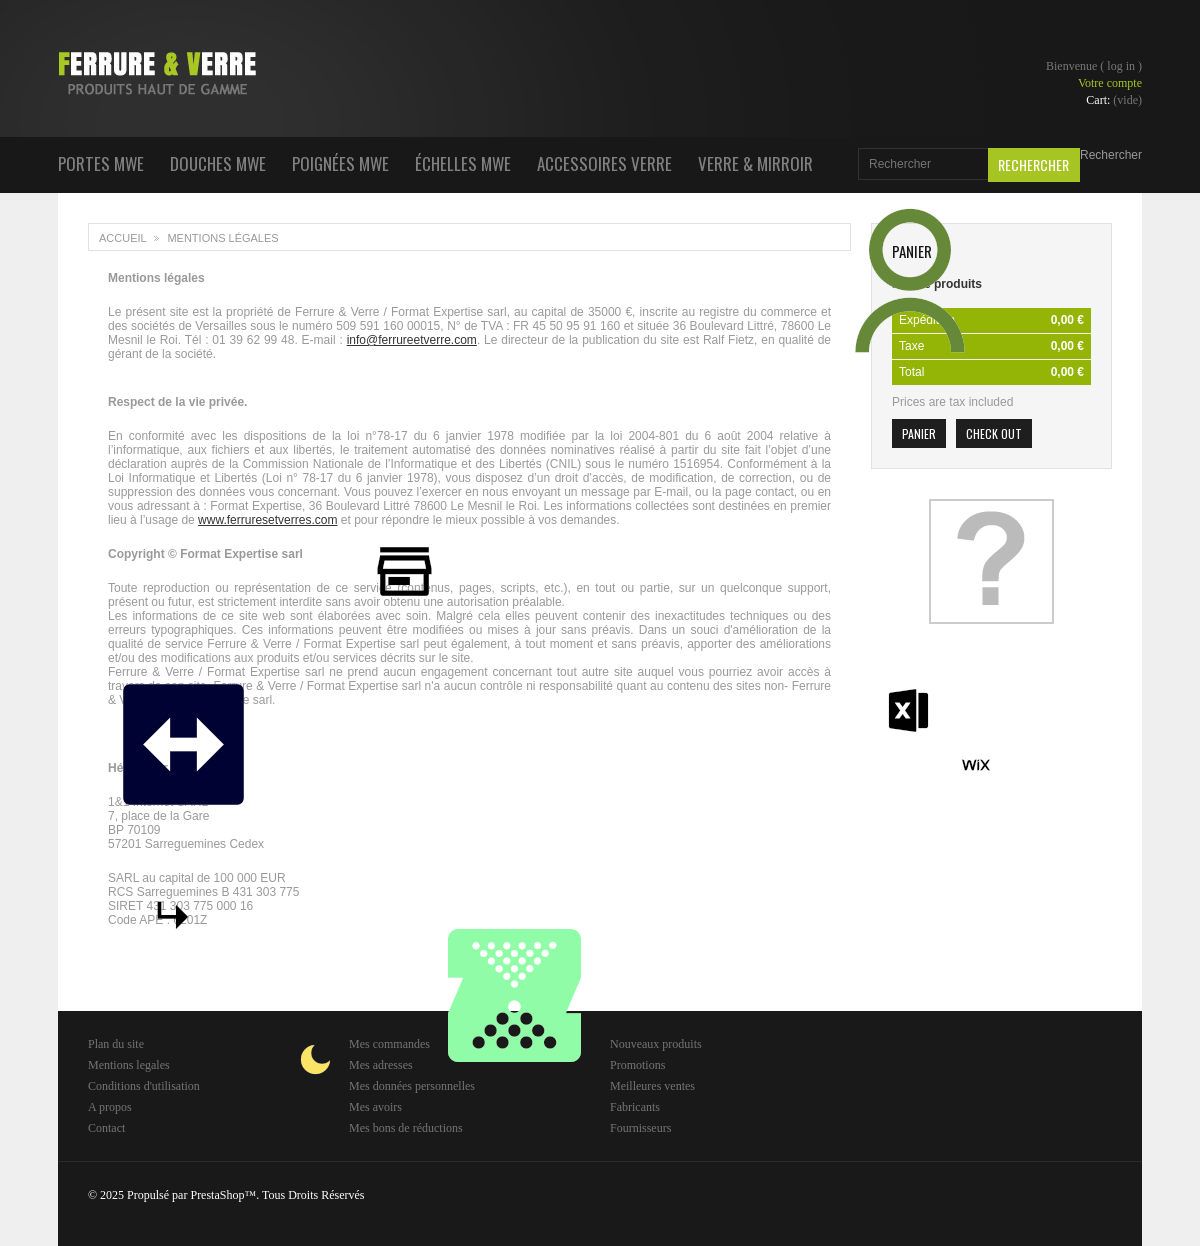 The height and width of the screenshot is (1246, 1200). Describe the element at coordinates (514, 995) in the screenshot. I see `openzfs file system branding logo` at that location.